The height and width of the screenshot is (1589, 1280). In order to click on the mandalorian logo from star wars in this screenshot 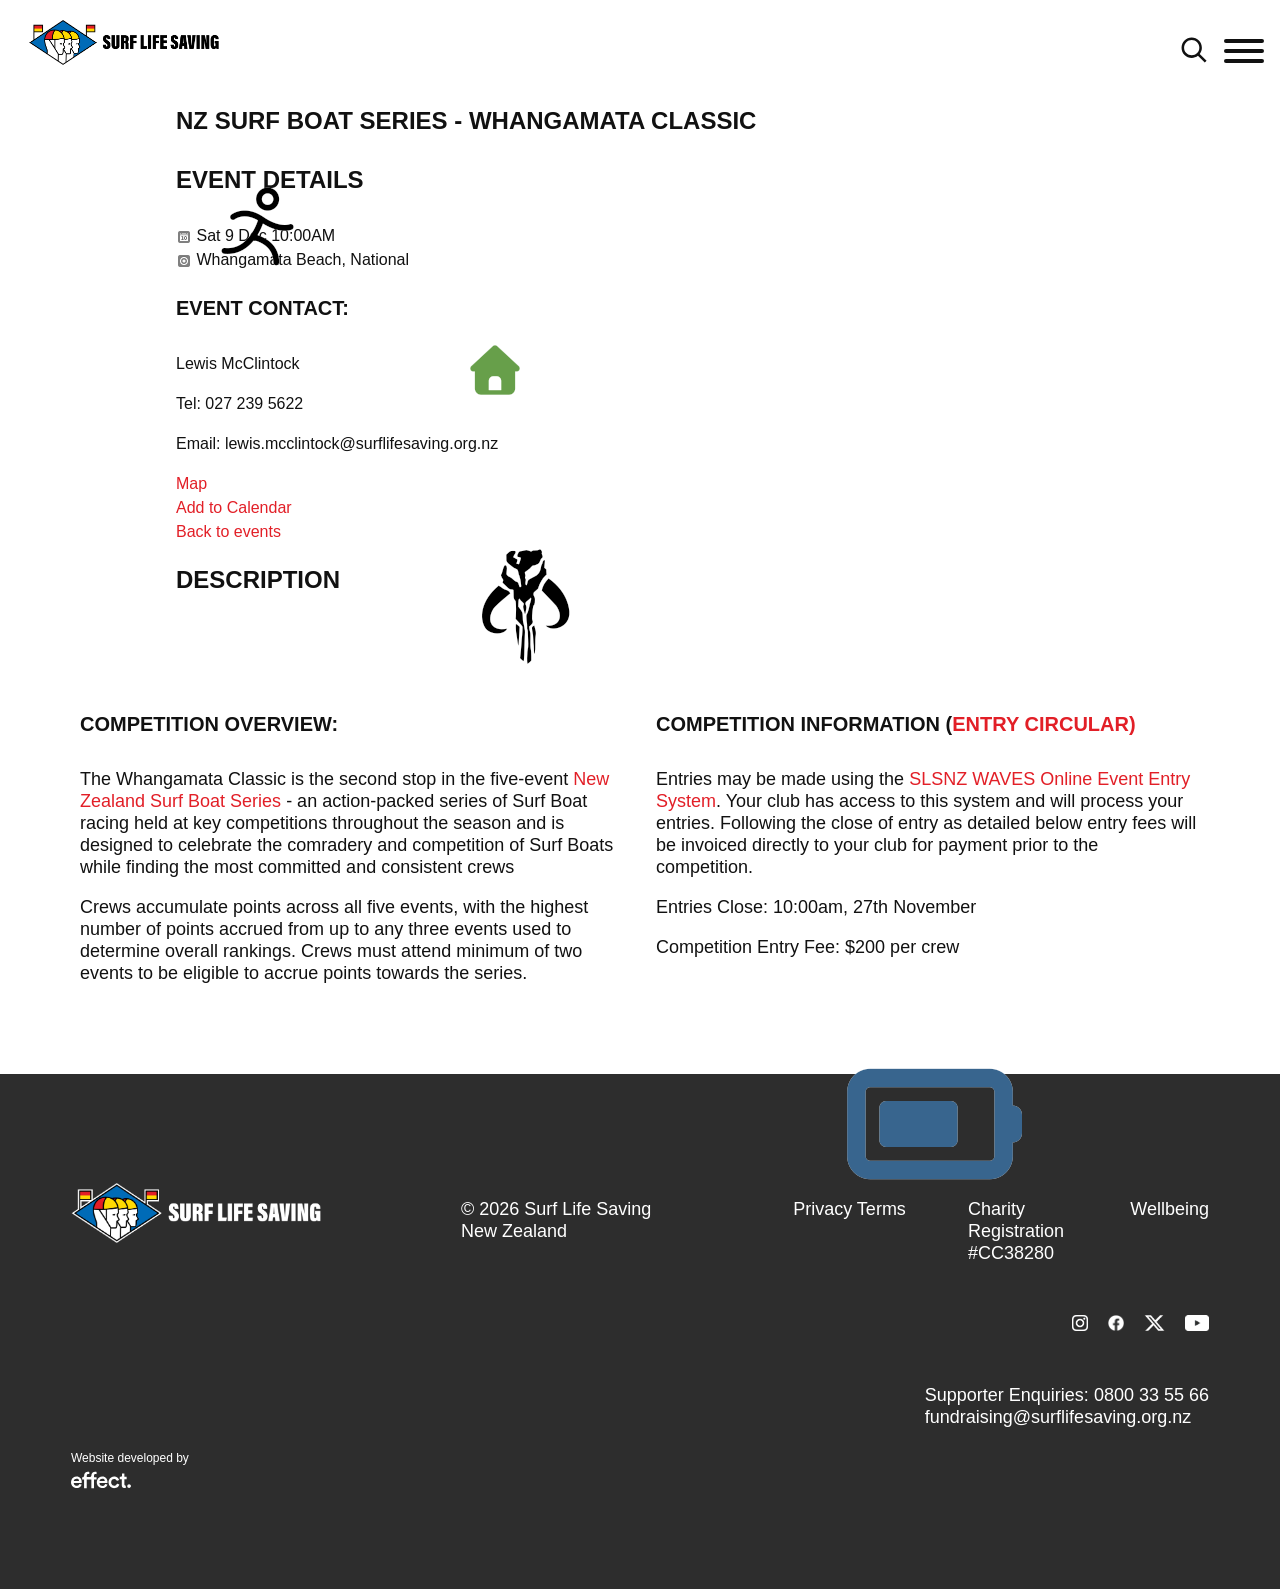, I will do `click(525, 606)`.